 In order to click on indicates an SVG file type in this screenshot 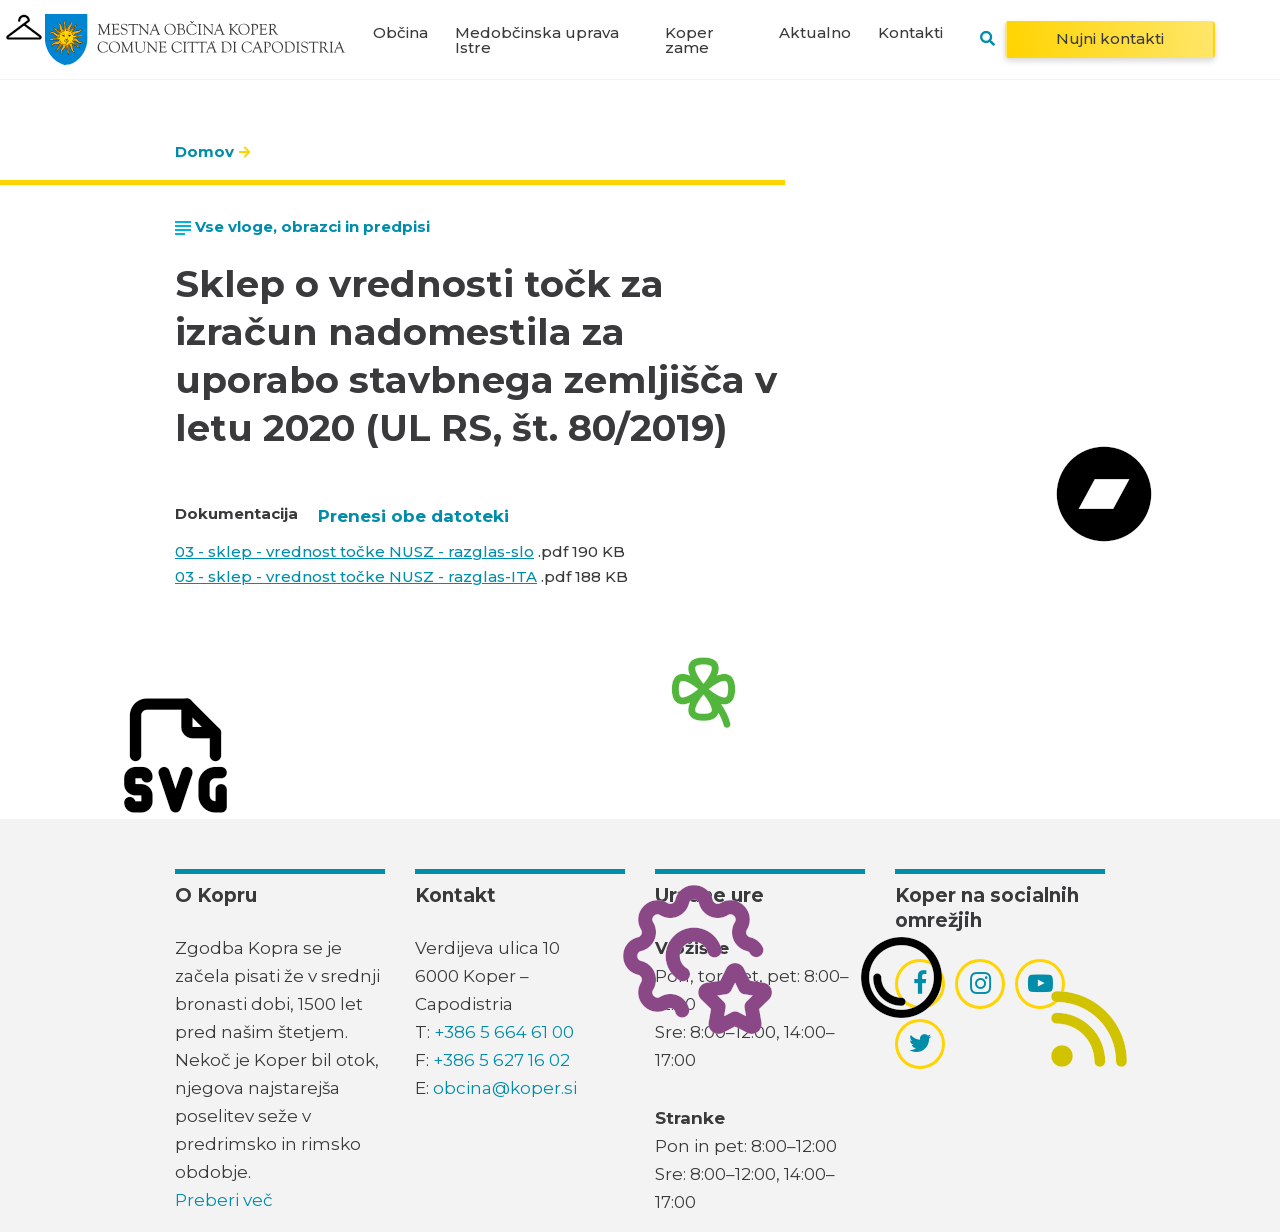, I will do `click(175, 755)`.